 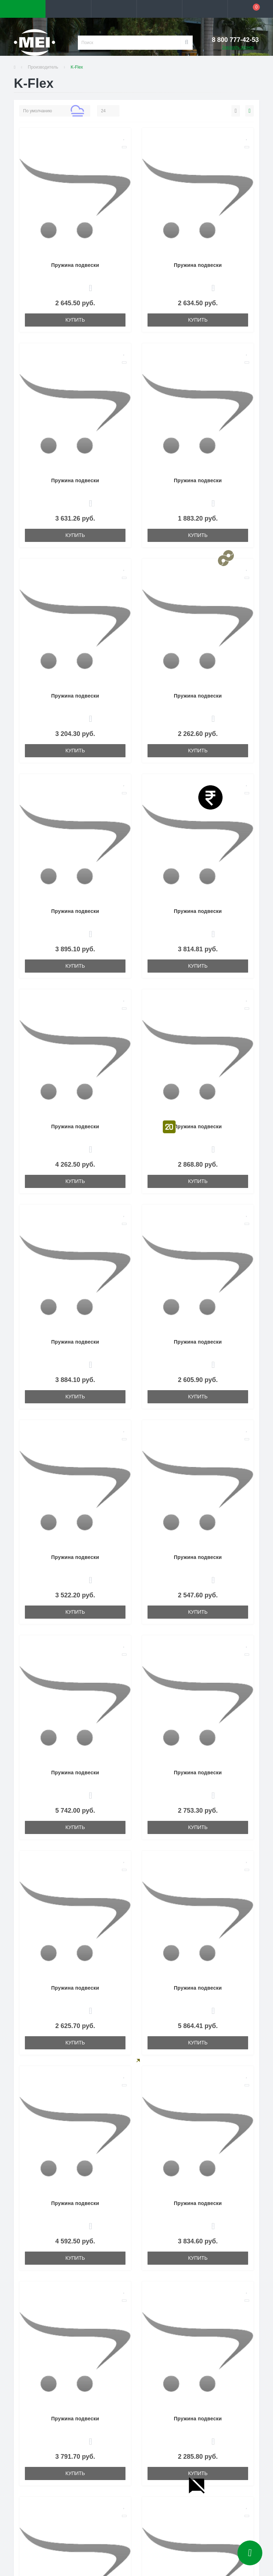 I want to click on Google Campaign Manager 360 logo, so click(x=226, y=558).